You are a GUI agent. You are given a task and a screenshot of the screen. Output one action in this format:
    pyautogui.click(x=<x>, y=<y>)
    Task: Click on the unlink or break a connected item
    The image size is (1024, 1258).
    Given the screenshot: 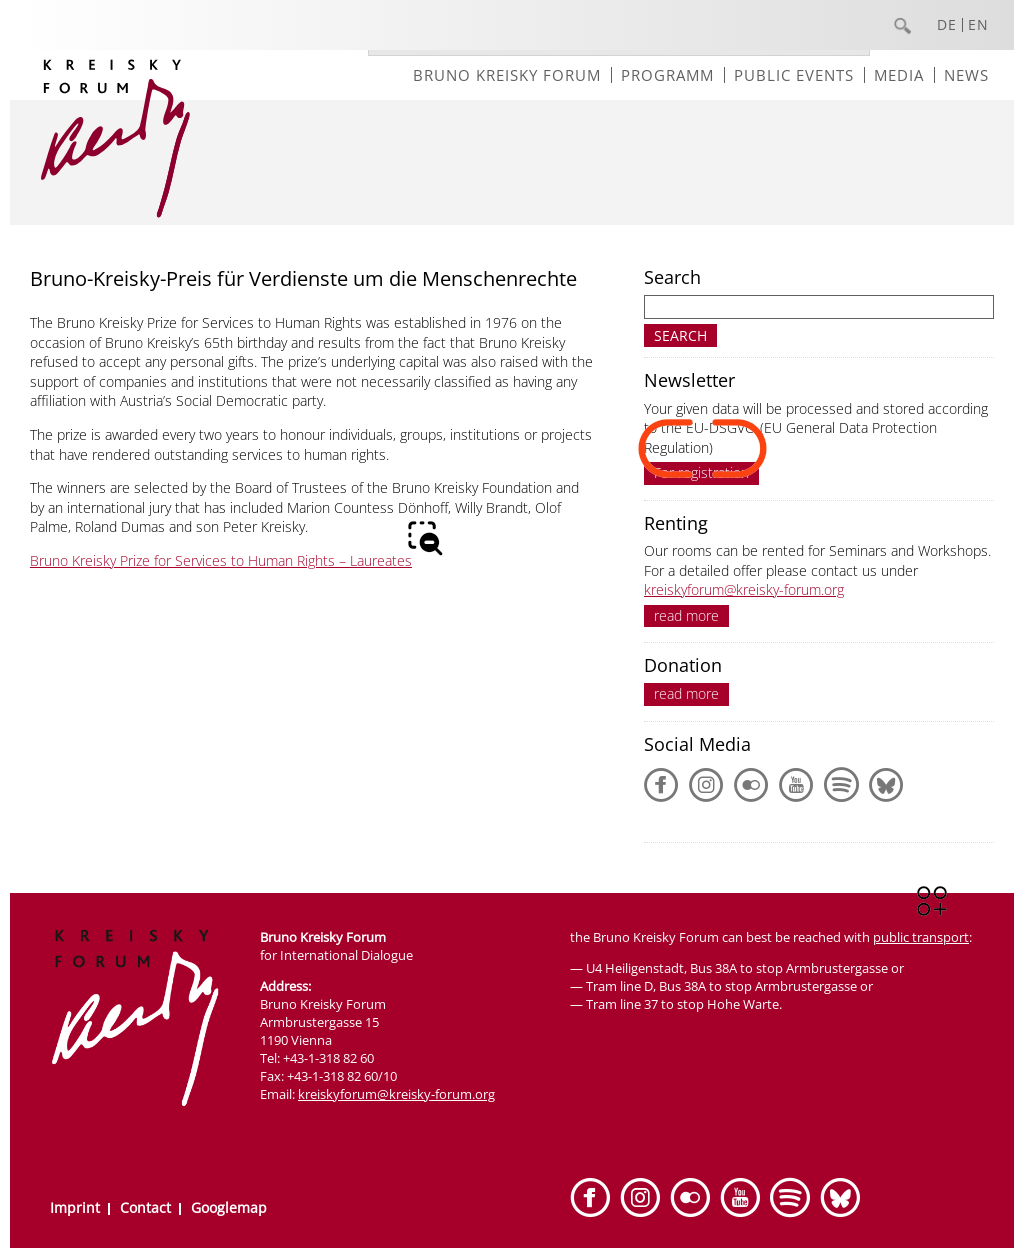 What is the action you would take?
    pyautogui.click(x=702, y=448)
    